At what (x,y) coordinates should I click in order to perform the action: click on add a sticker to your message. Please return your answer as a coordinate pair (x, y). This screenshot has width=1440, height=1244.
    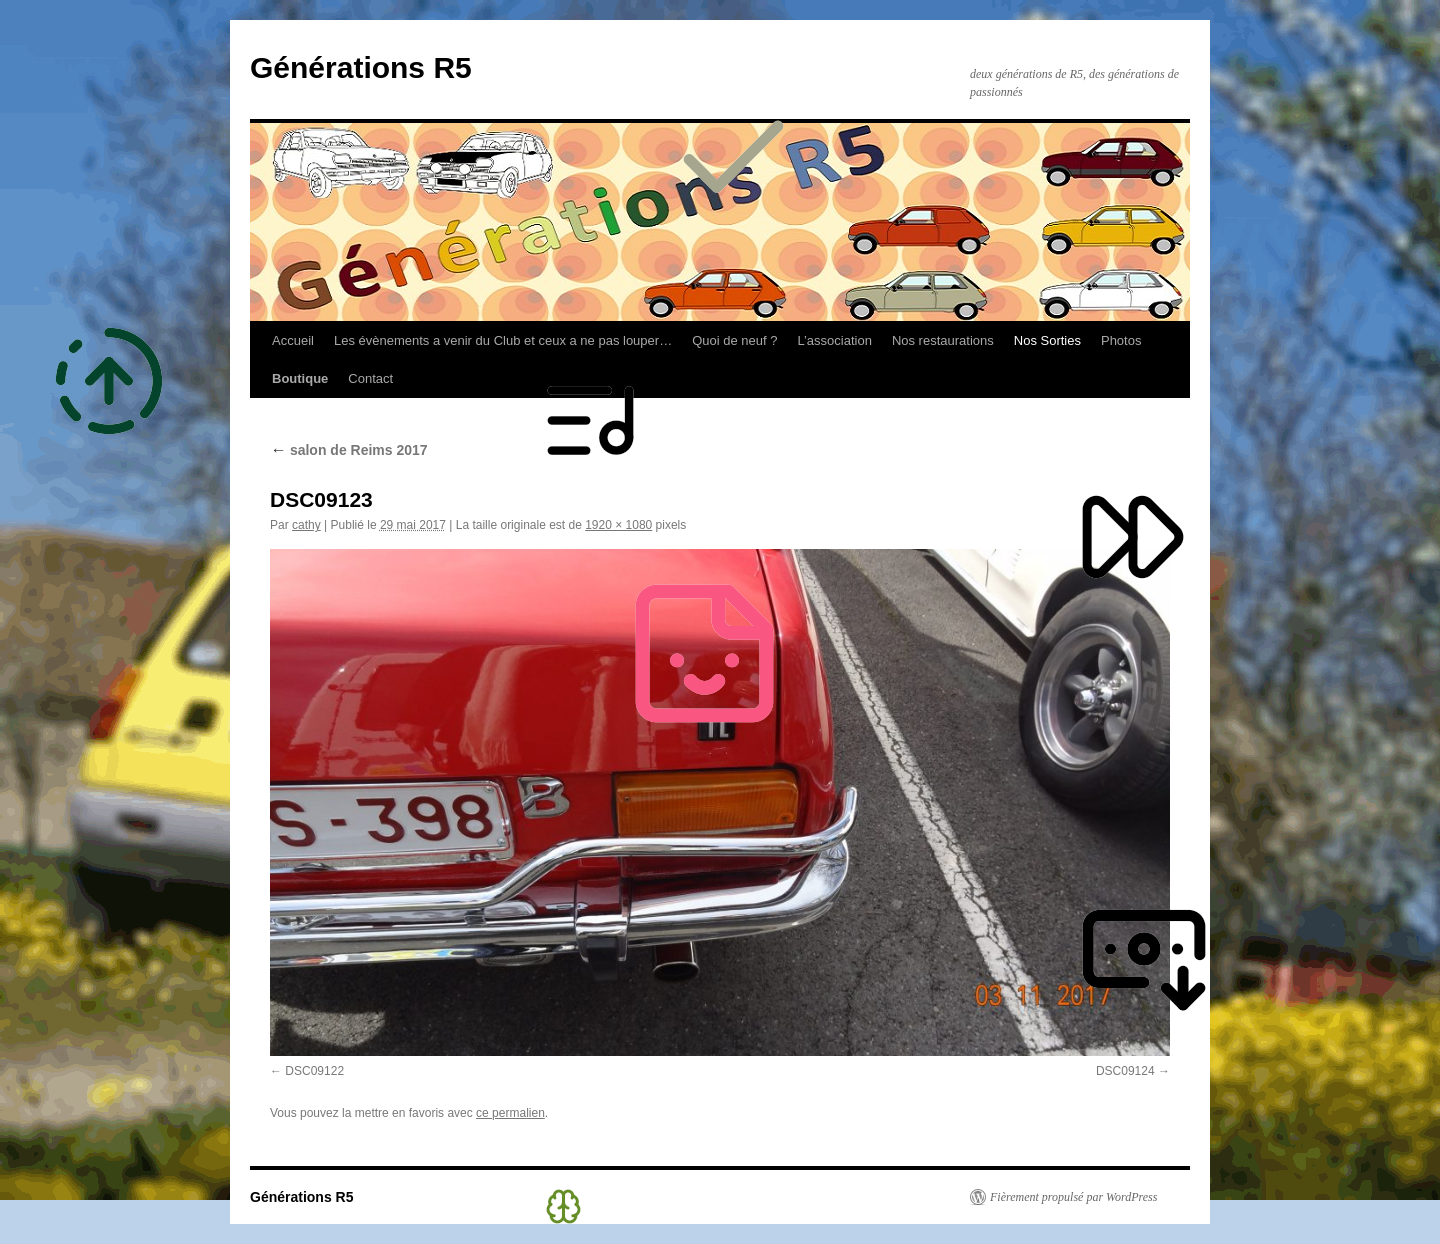
    Looking at the image, I should click on (704, 653).